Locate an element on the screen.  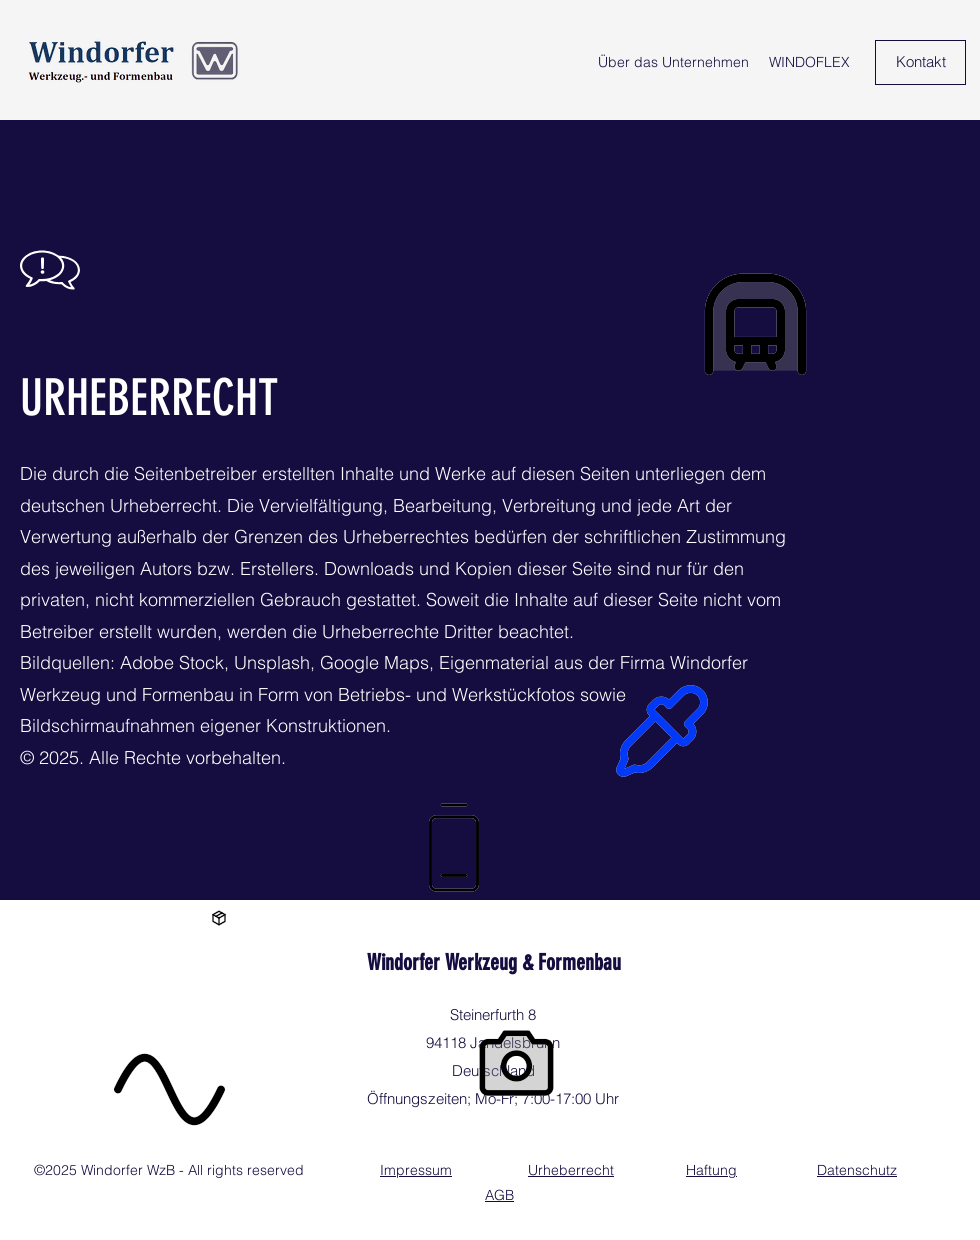
view package or shipment details is located at coordinates (219, 918).